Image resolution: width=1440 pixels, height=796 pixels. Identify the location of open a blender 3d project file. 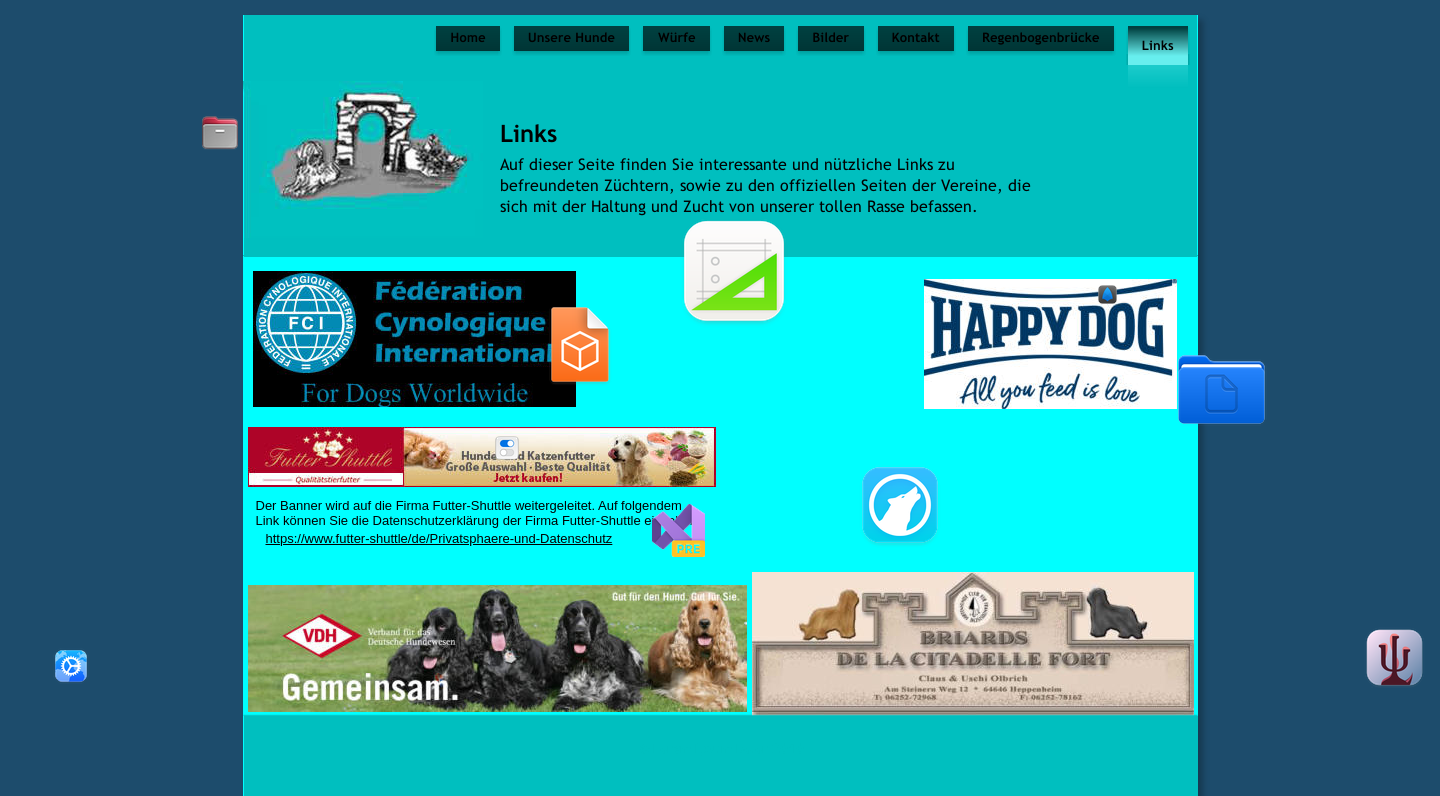
(580, 346).